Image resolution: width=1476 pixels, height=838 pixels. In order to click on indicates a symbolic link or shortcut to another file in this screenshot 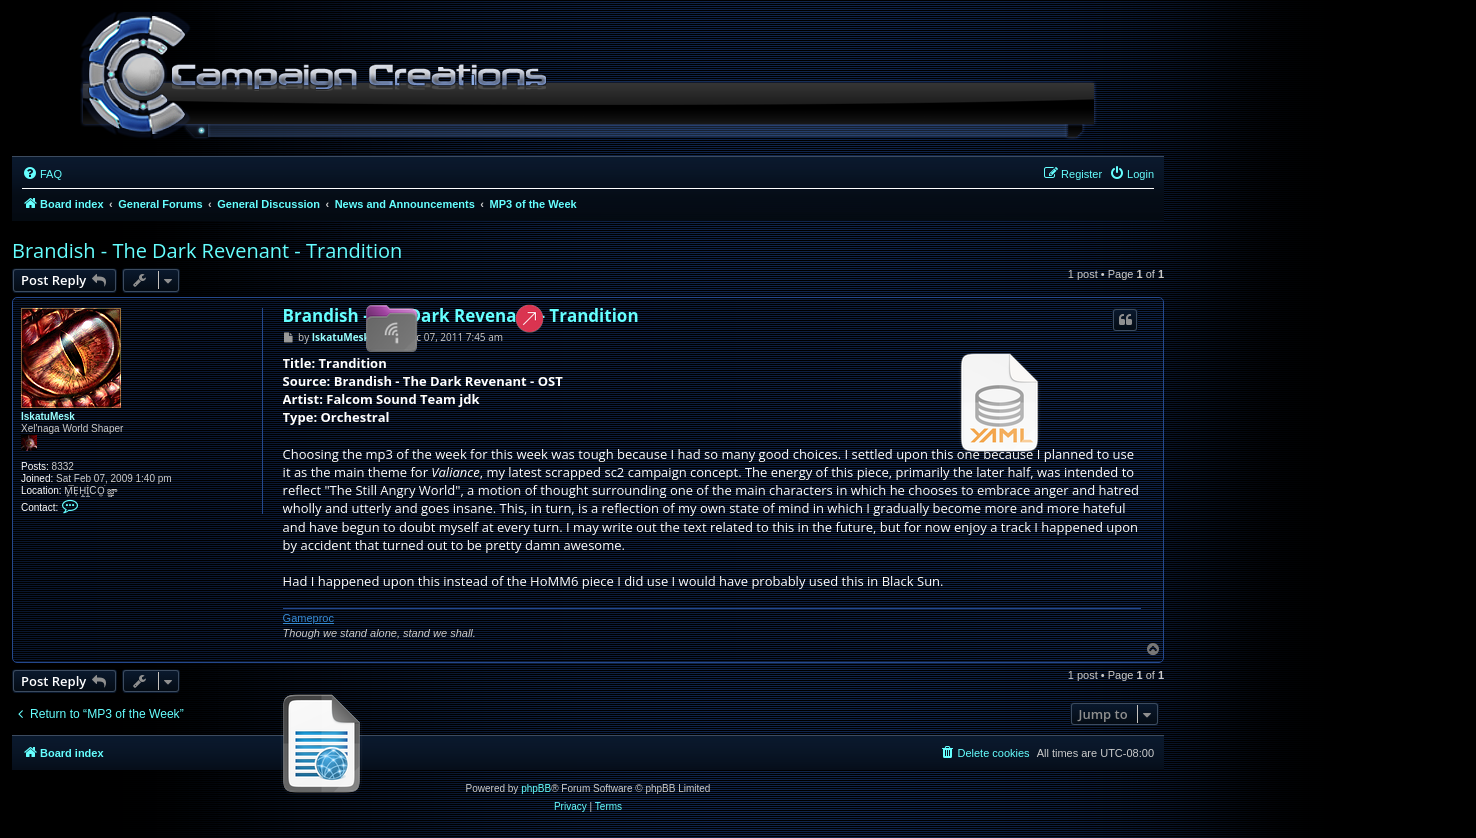, I will do `click(529, 318)`.